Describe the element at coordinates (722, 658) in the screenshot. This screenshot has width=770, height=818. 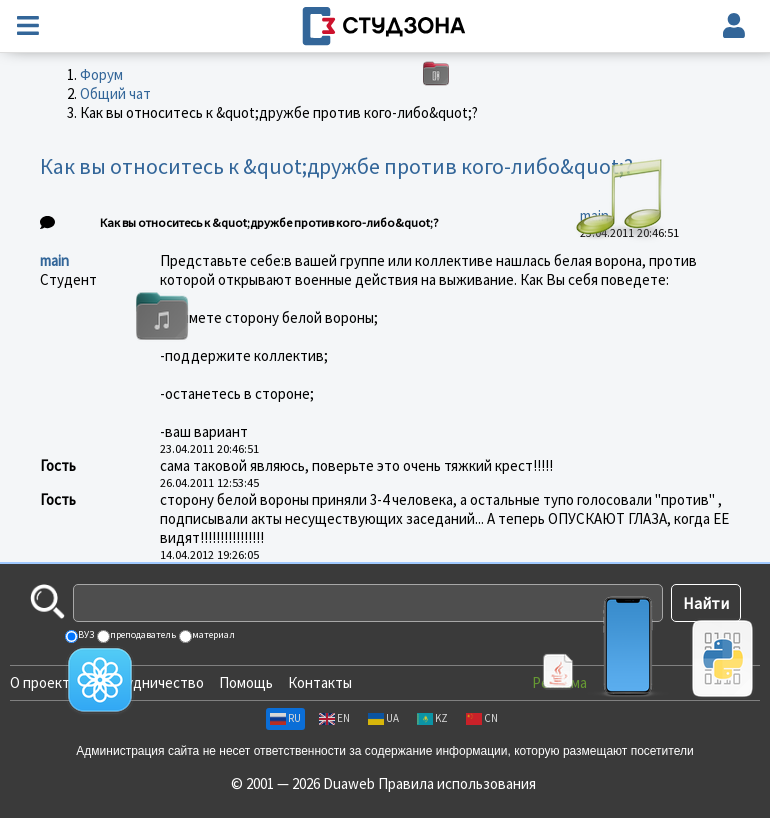
I see `python bytecode file (.pyc)` at that location.